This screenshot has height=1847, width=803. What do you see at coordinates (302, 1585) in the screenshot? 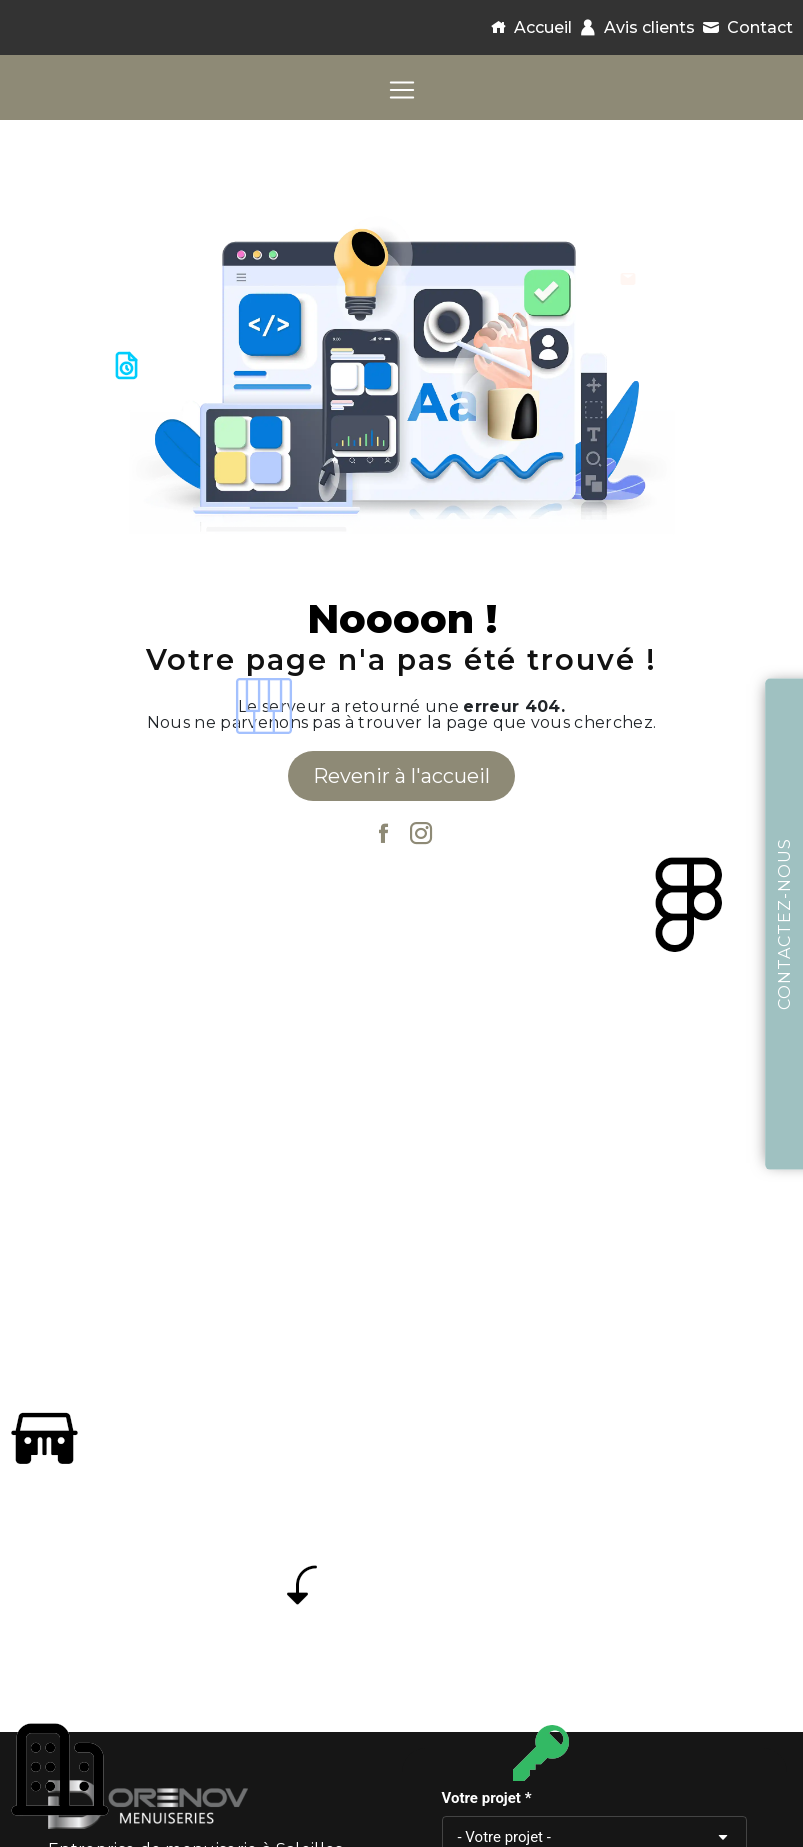
I see `go back and down in navigation` at bounding box center [302, 1585].